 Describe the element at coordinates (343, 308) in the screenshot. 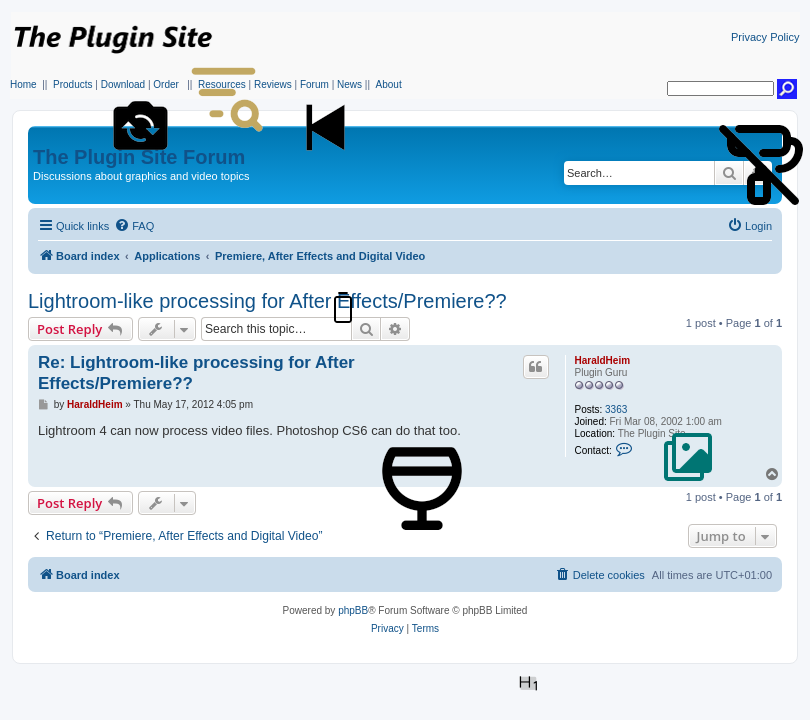

I see `indicates empty or depleted battery` at that location.